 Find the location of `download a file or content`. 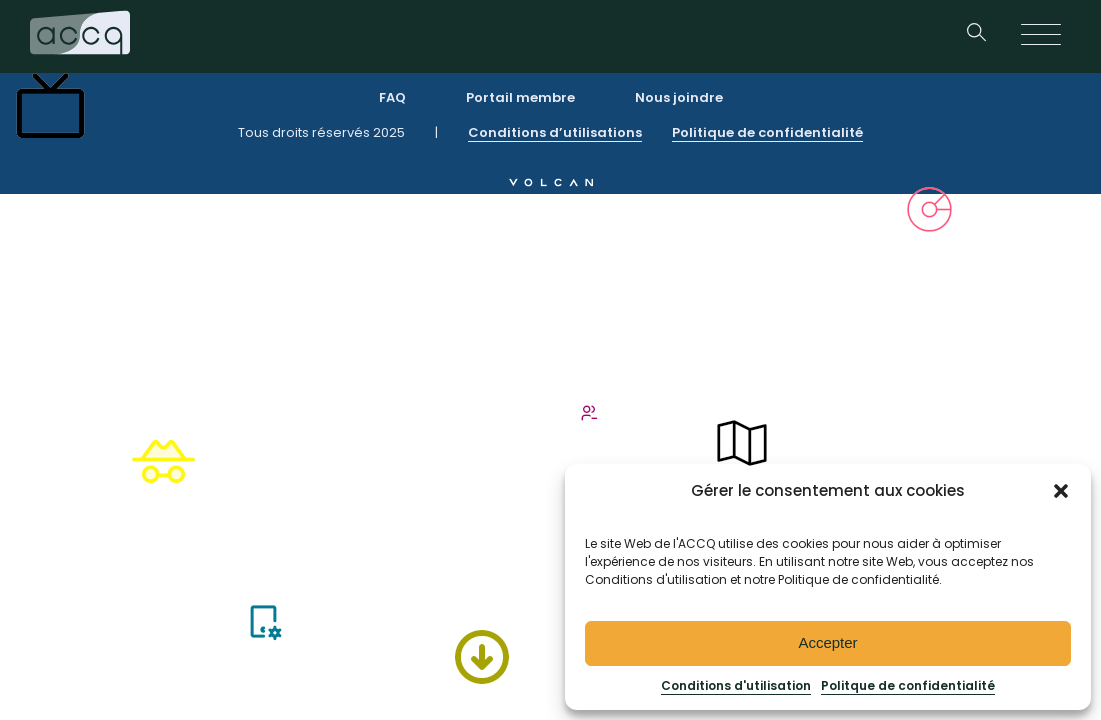

download a file or content is located at coordinates (482, 657).